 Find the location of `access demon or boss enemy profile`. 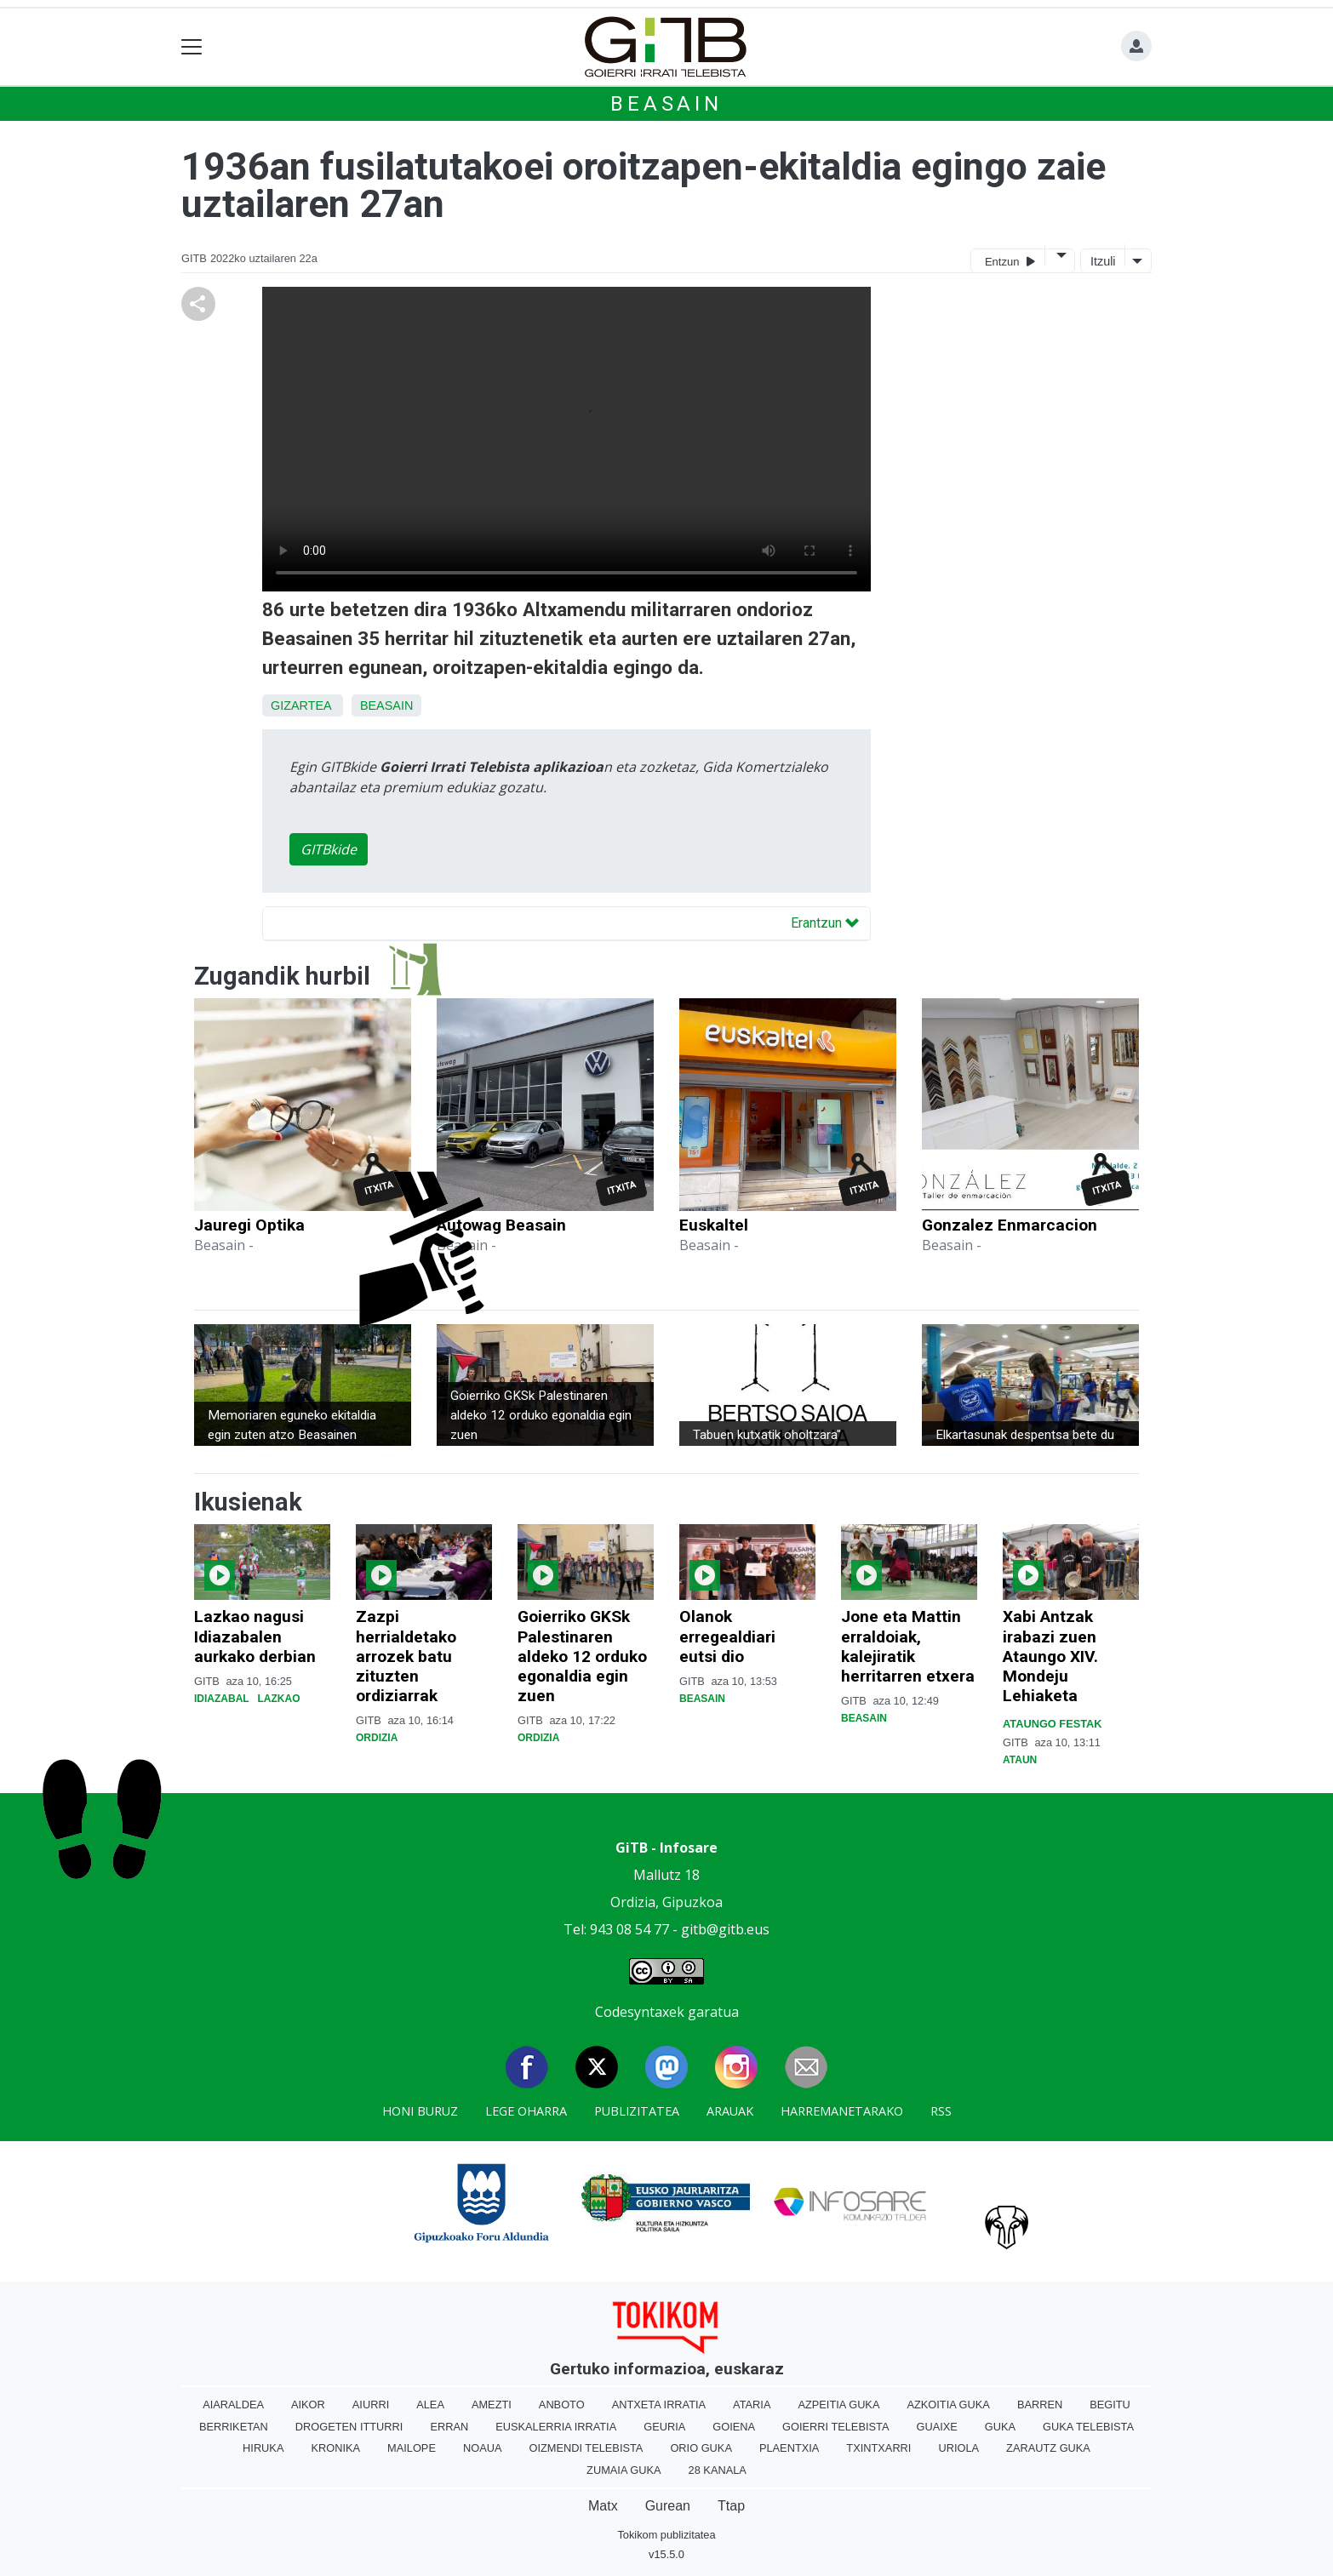

access demon or boss enemy profile is located at coordinates (1006, 2227).